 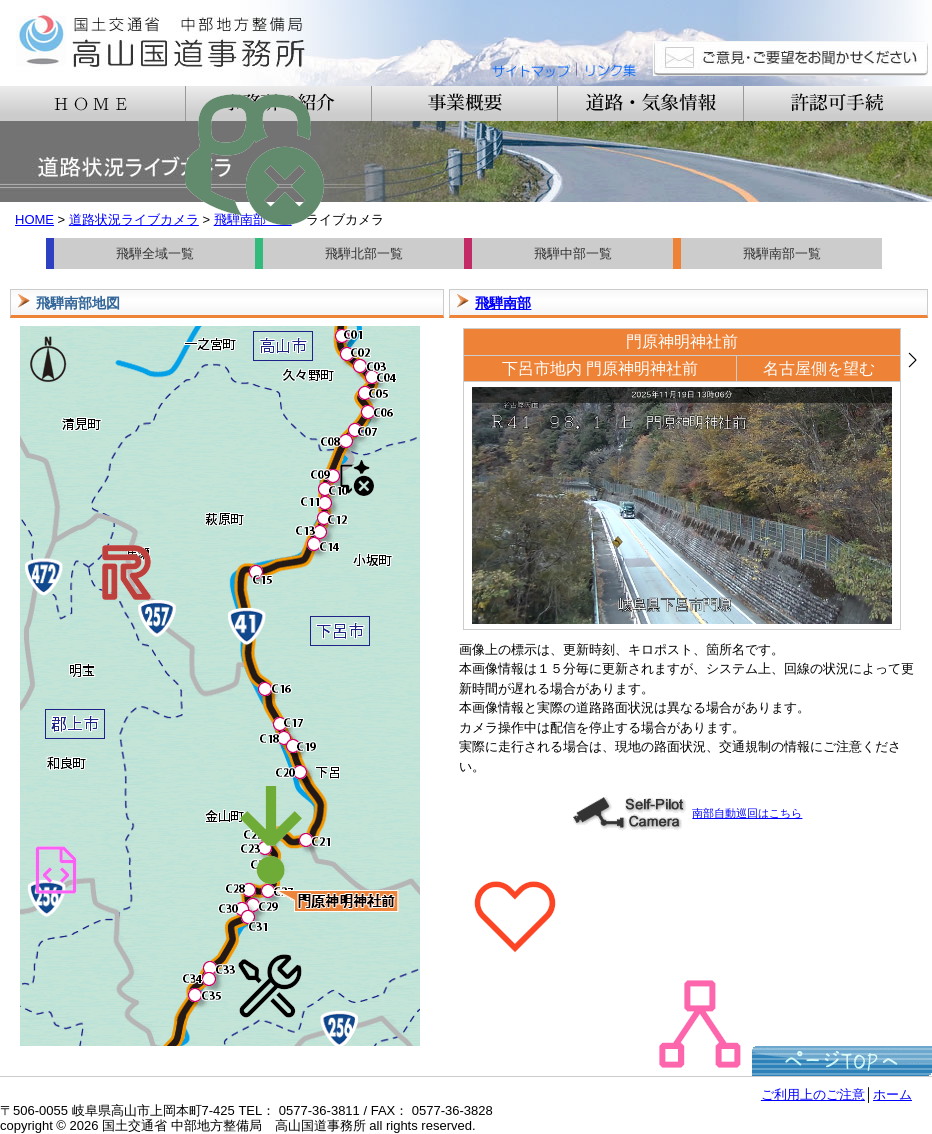 What do you see at coordinates (515, 916) in the screenshot?
I see `add to favorites` at bounding box center [515, 916].